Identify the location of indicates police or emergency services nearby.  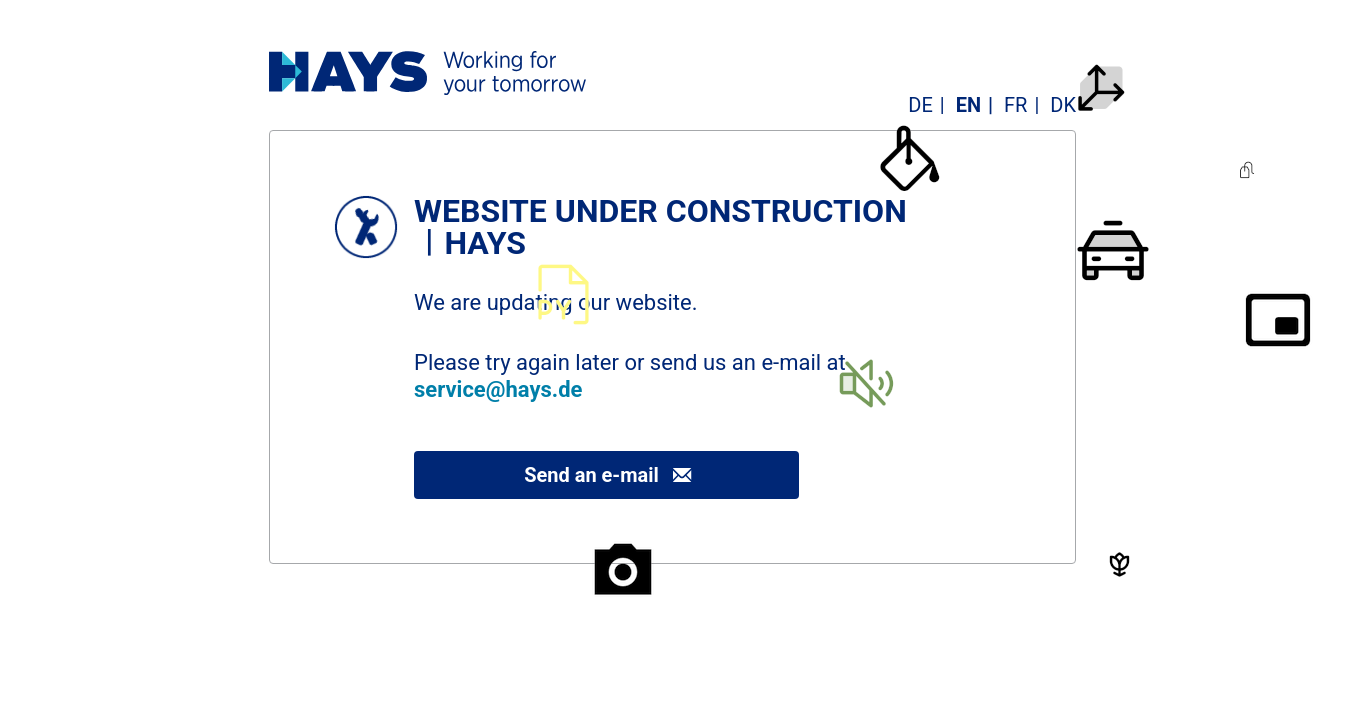
(1113, 254).